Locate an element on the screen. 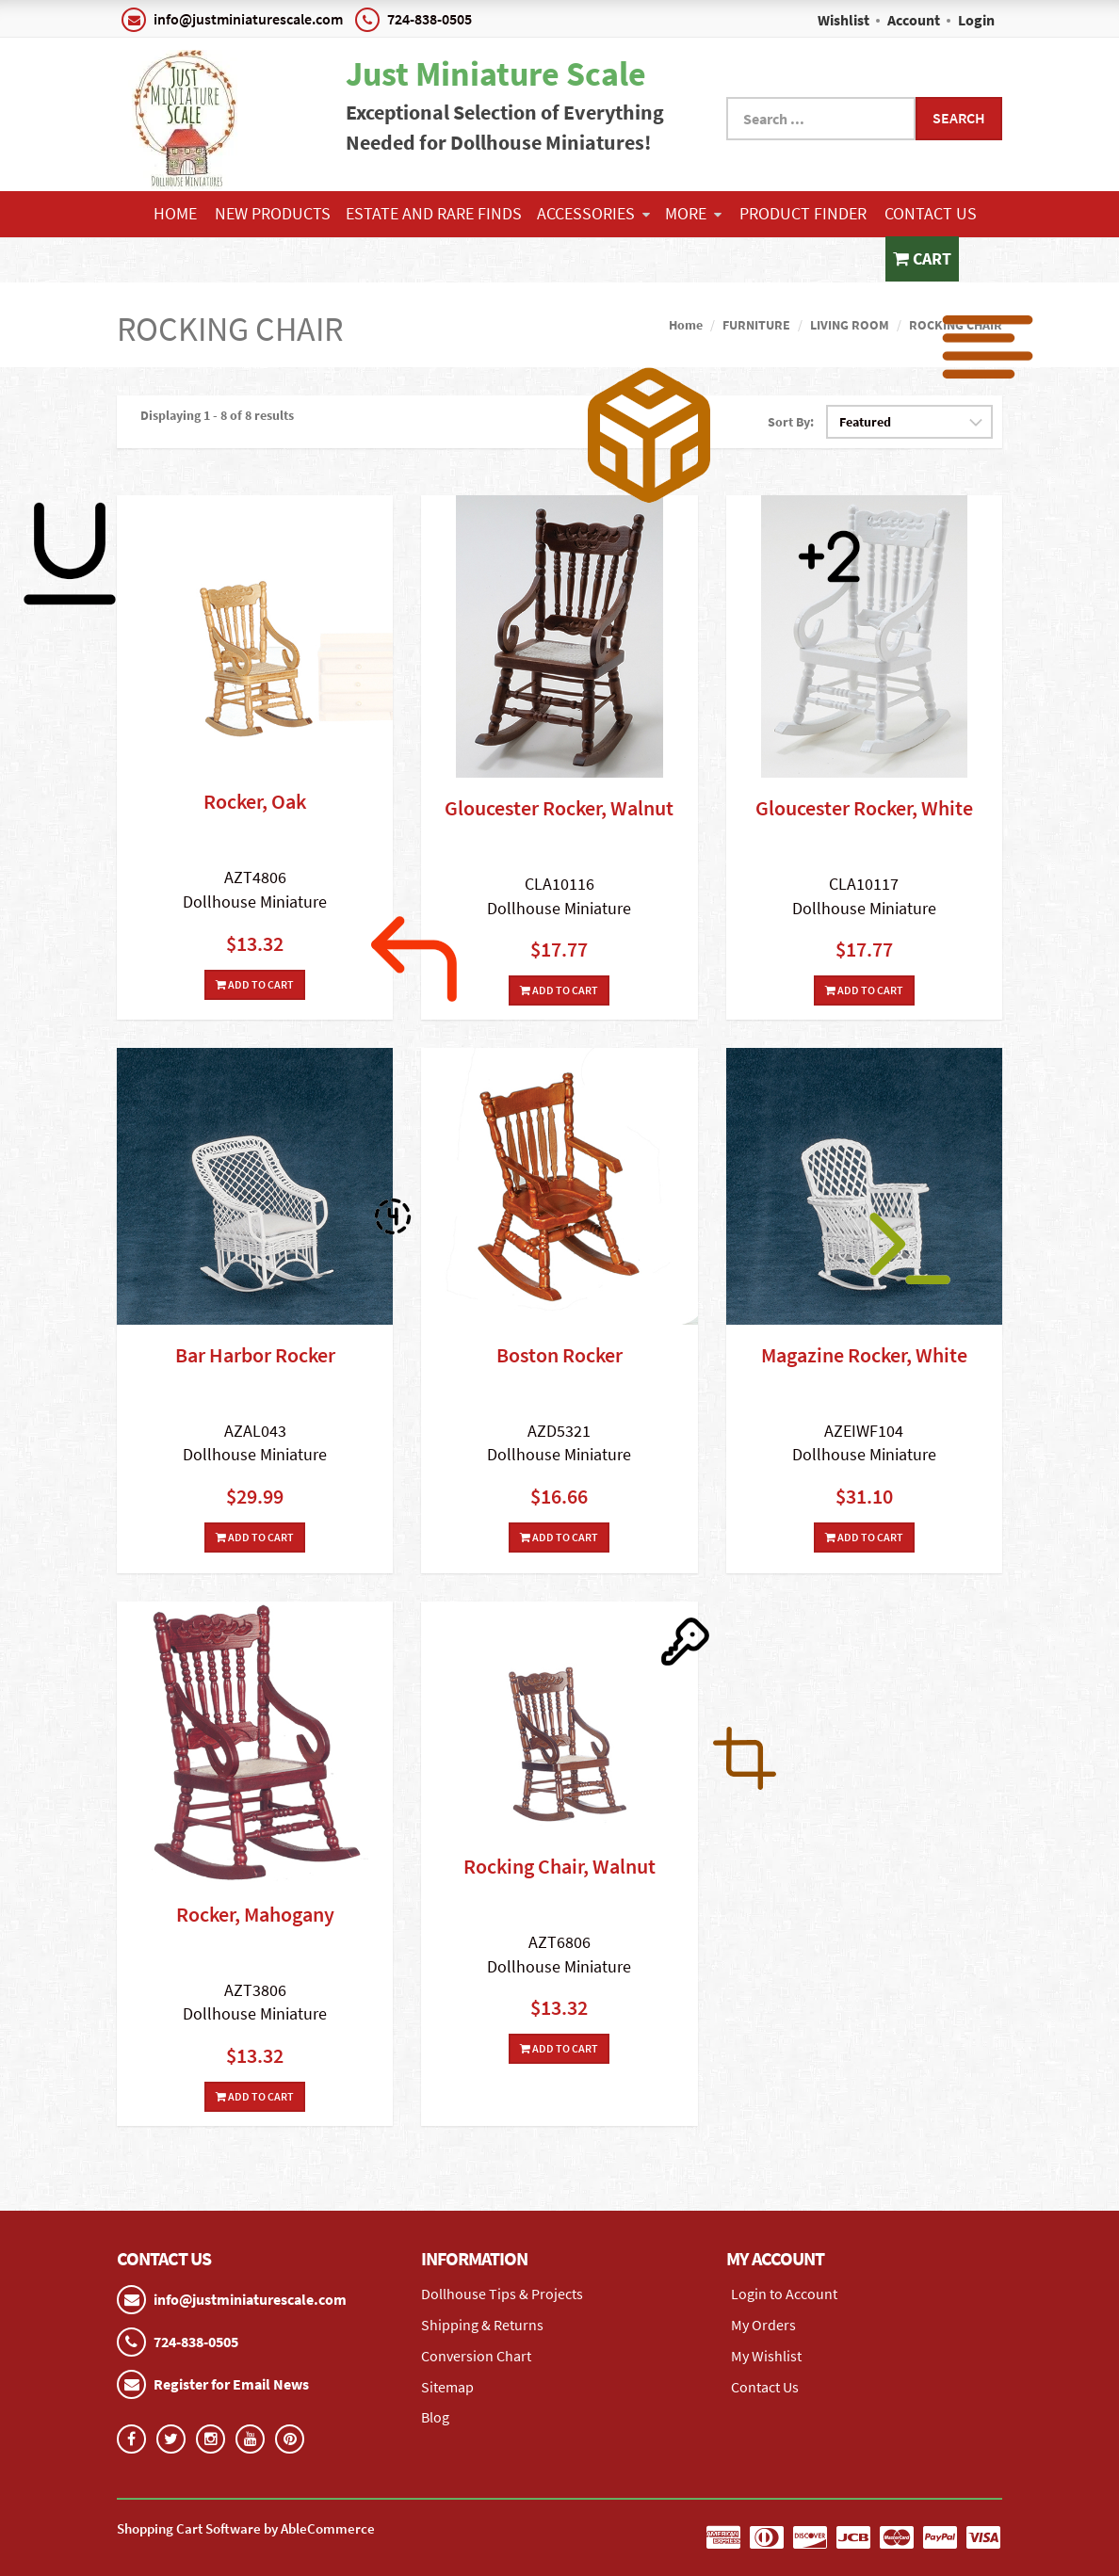 The height and width of the screenshot is (2576, 1119). open codesandbox development environment is located at coordinates (649, 435).